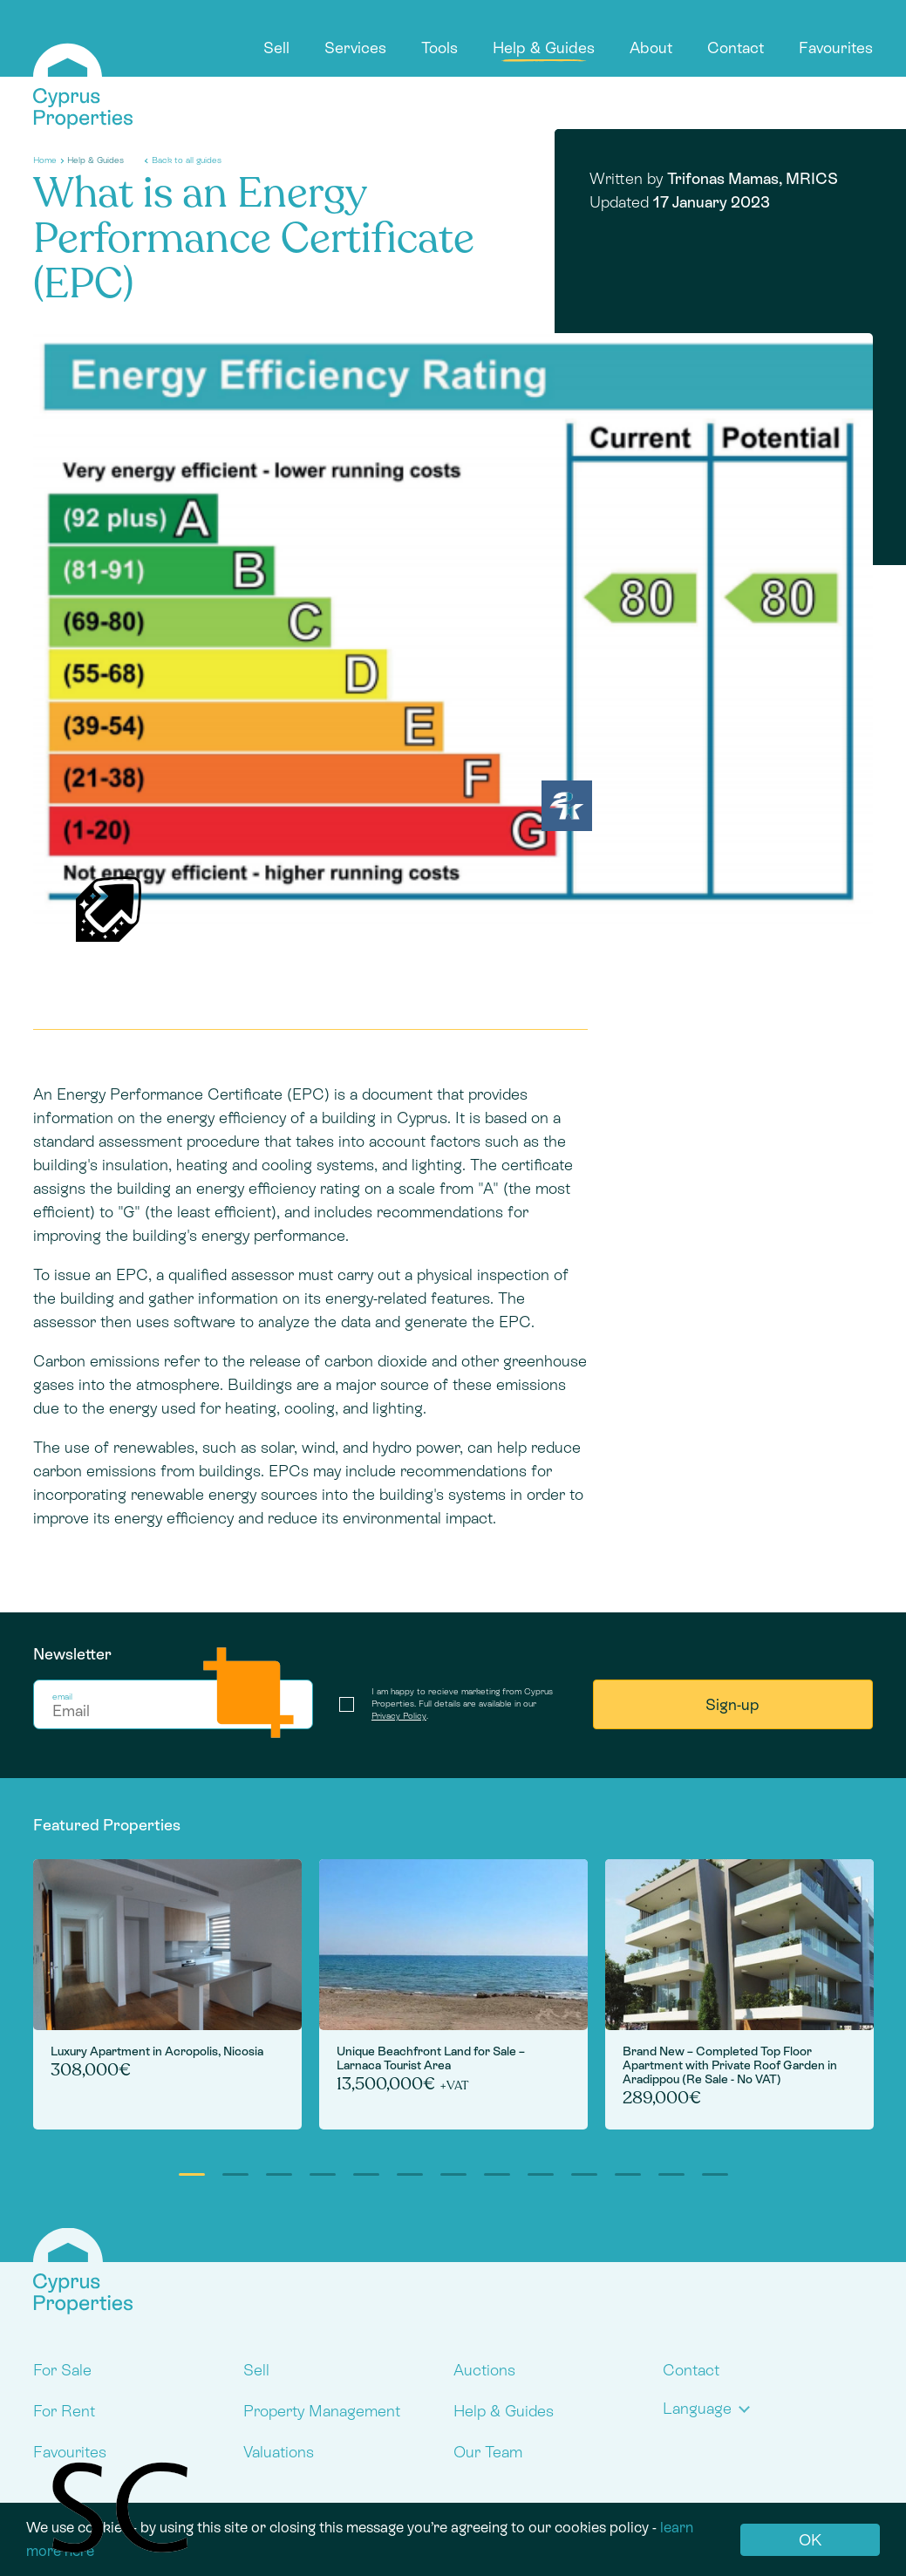  What do you see at coordinates (567, 806) in the screenshot?
I see `2K Games company logo` at bounding box center [567, 806].